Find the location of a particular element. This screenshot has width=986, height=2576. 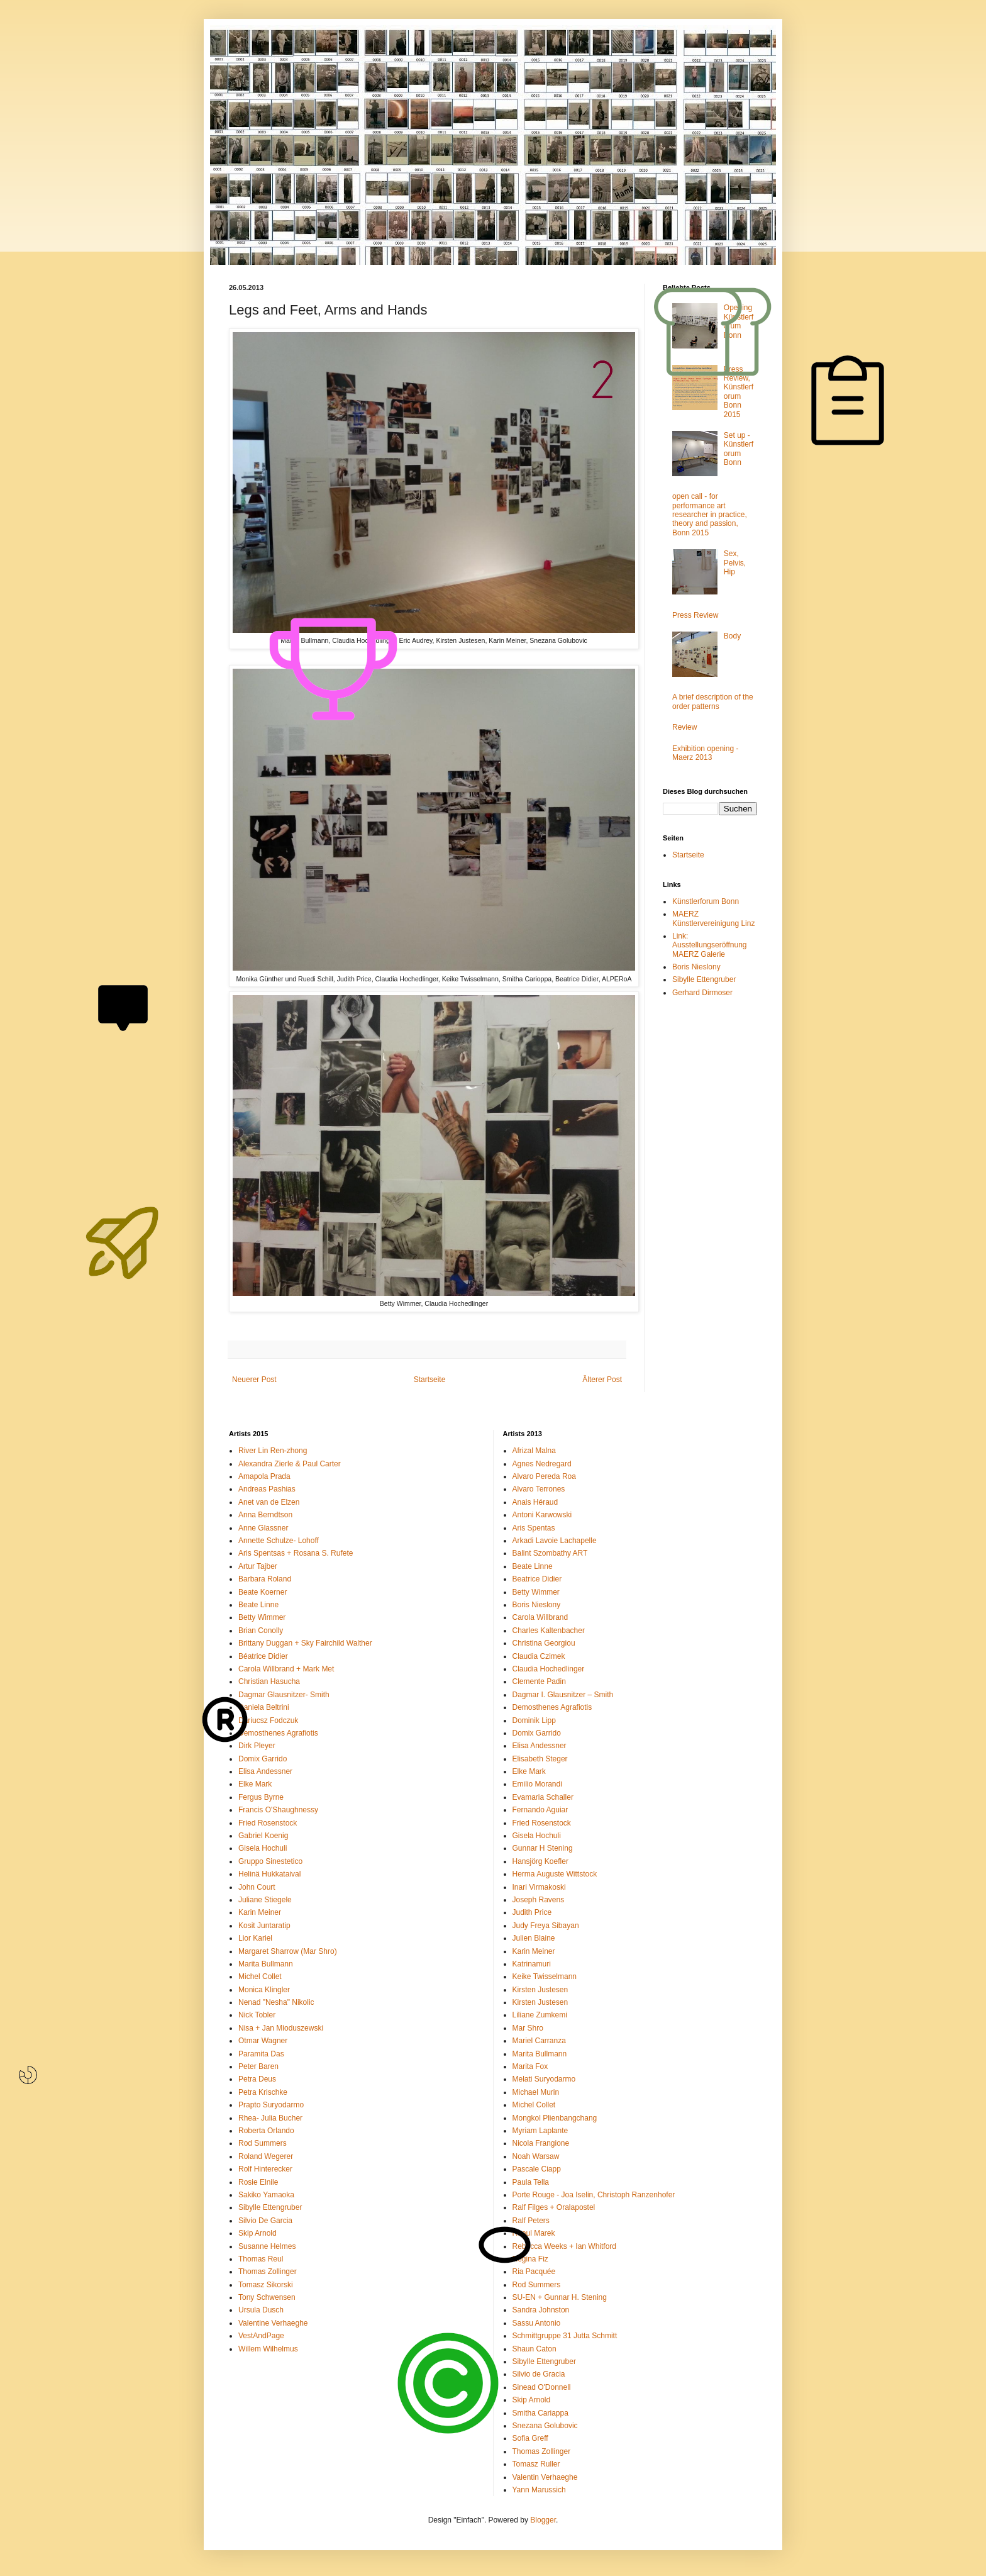

view clipboard contents is located at coordinates (848, 402).